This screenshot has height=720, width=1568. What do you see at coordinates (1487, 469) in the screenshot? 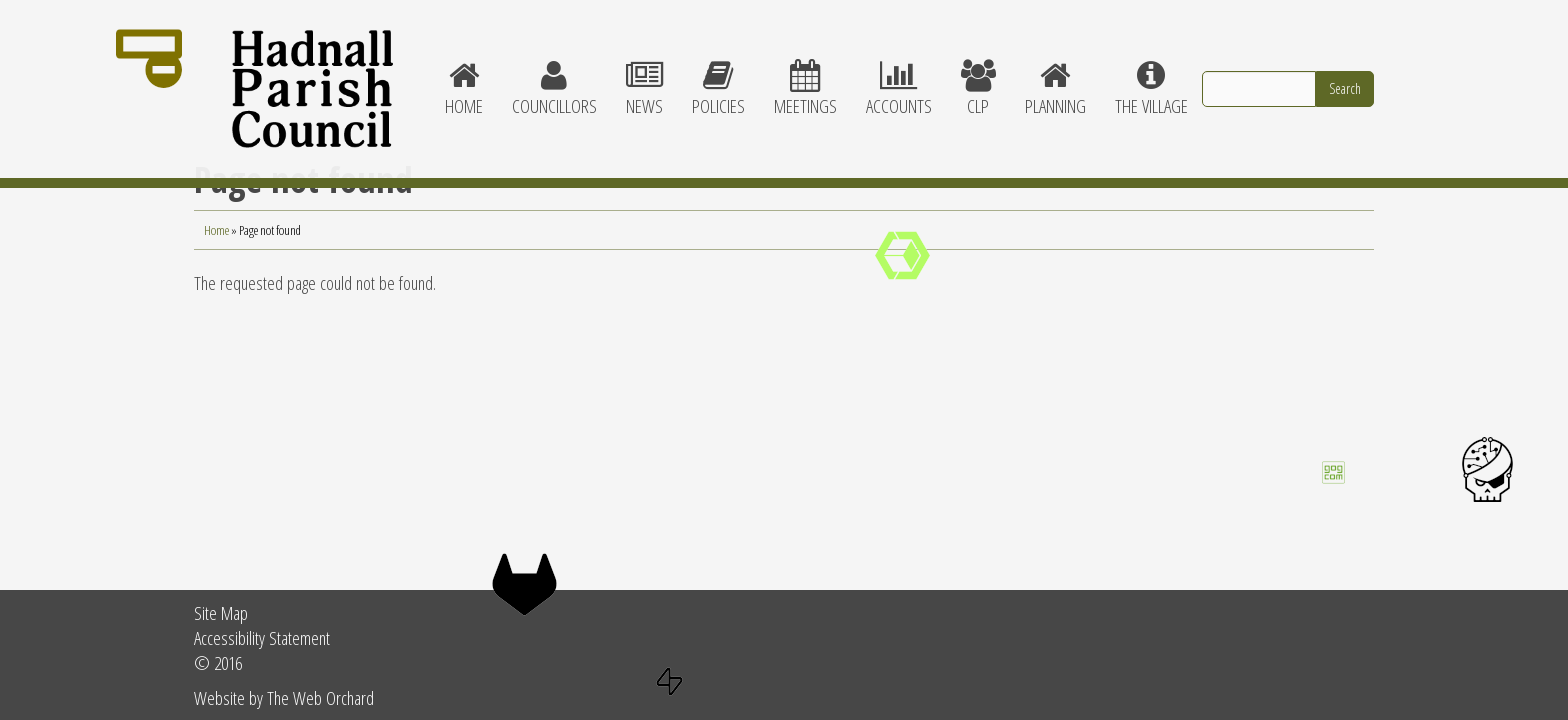
I see `visit the Root Me cybersecurity learning platform` at bounding box center [1487, 469].